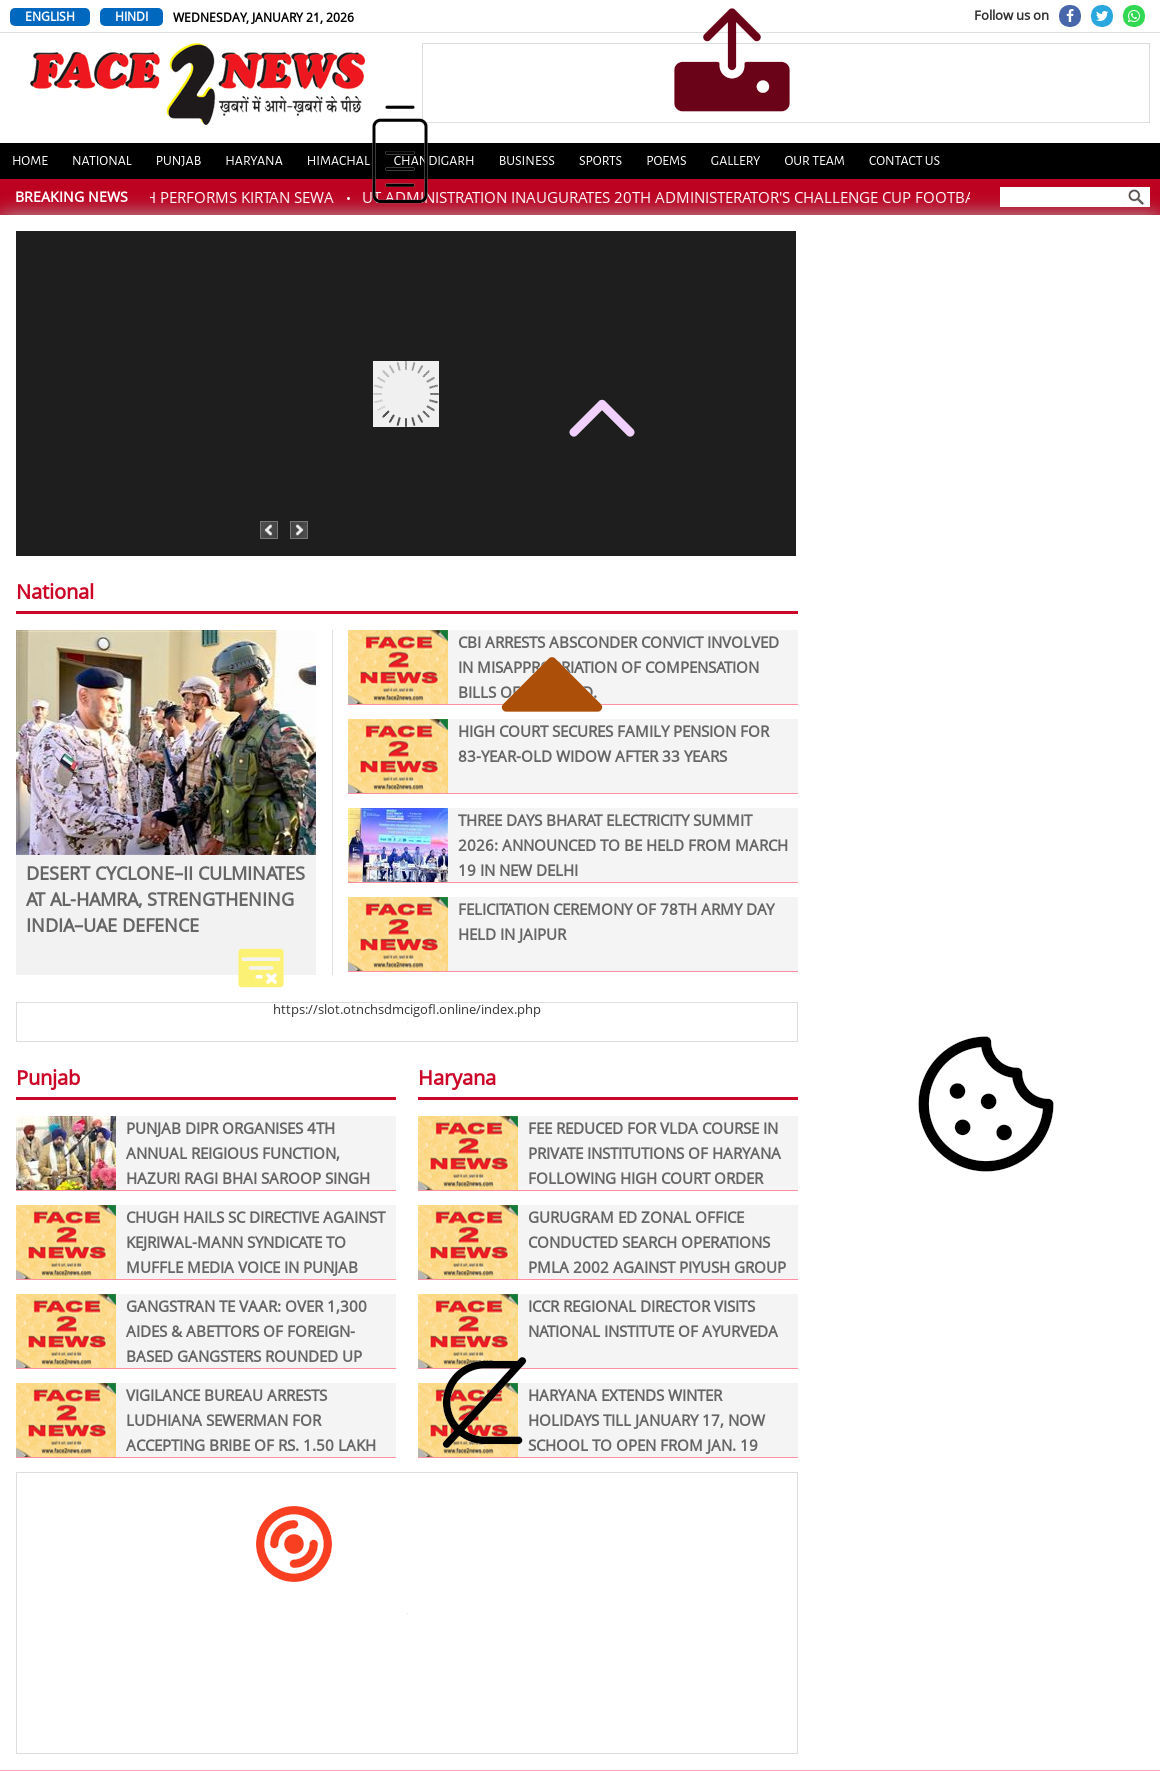 Image resolution: width=1160 pixels, height=1771 pixels. I want to click on collapse an expanded section, so click(602, 421).